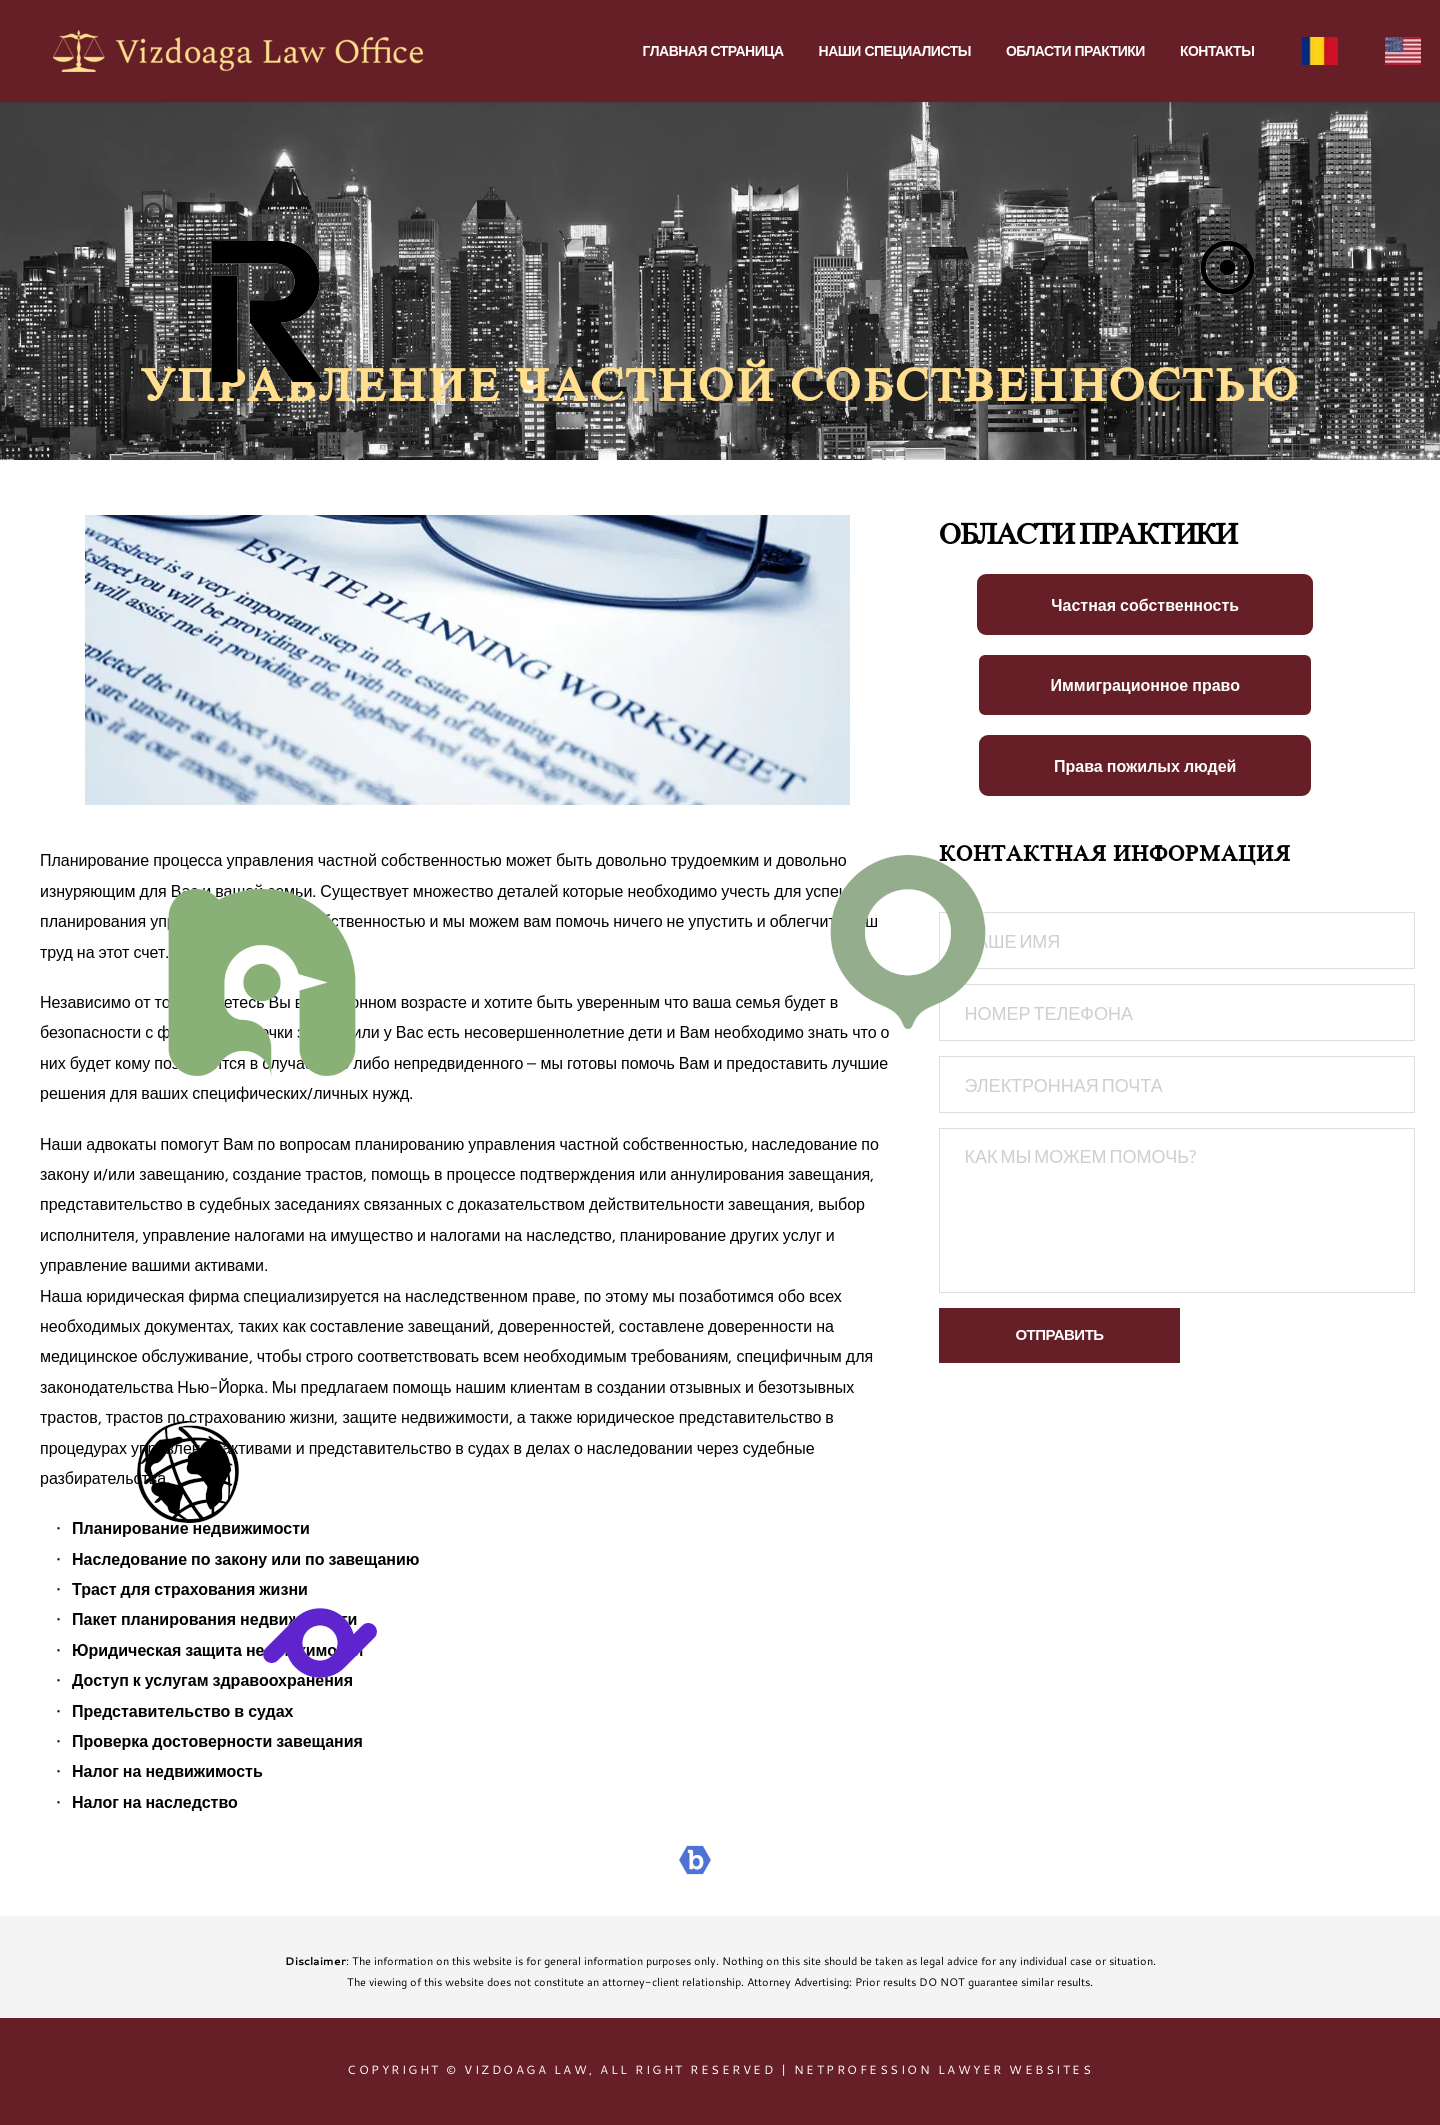 The height and width of the screenshot is (2125, 1440). Describe the element at coordinates (695, 1860) in the screenshot. I see `visit bugcrowd security platform` at that location.